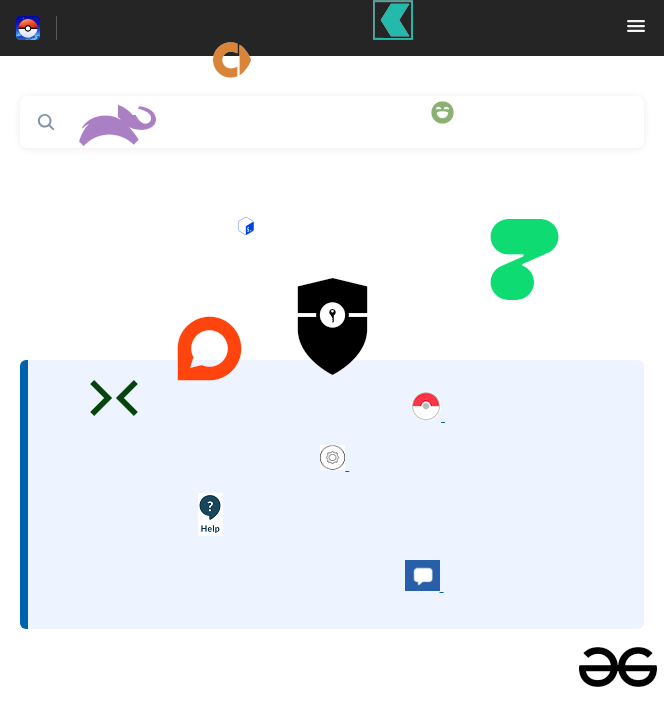 The image size is (664, 720). Describe the element at coordinates (209, 348) in the screenshot. I see `open Discourse forum` at that location.